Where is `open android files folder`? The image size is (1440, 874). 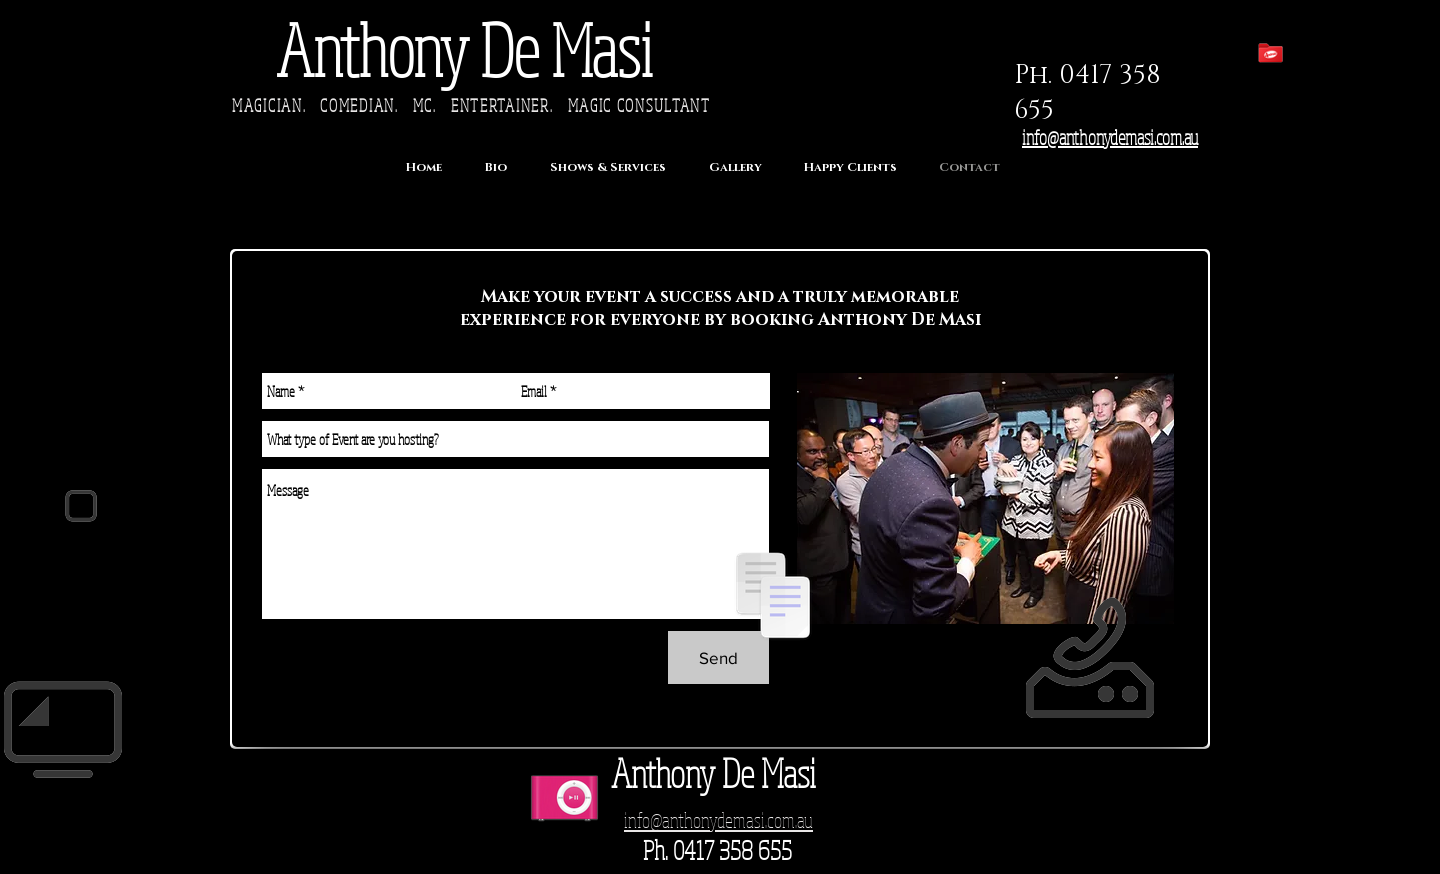
open android files folder is located at coordinates (1270, 53).